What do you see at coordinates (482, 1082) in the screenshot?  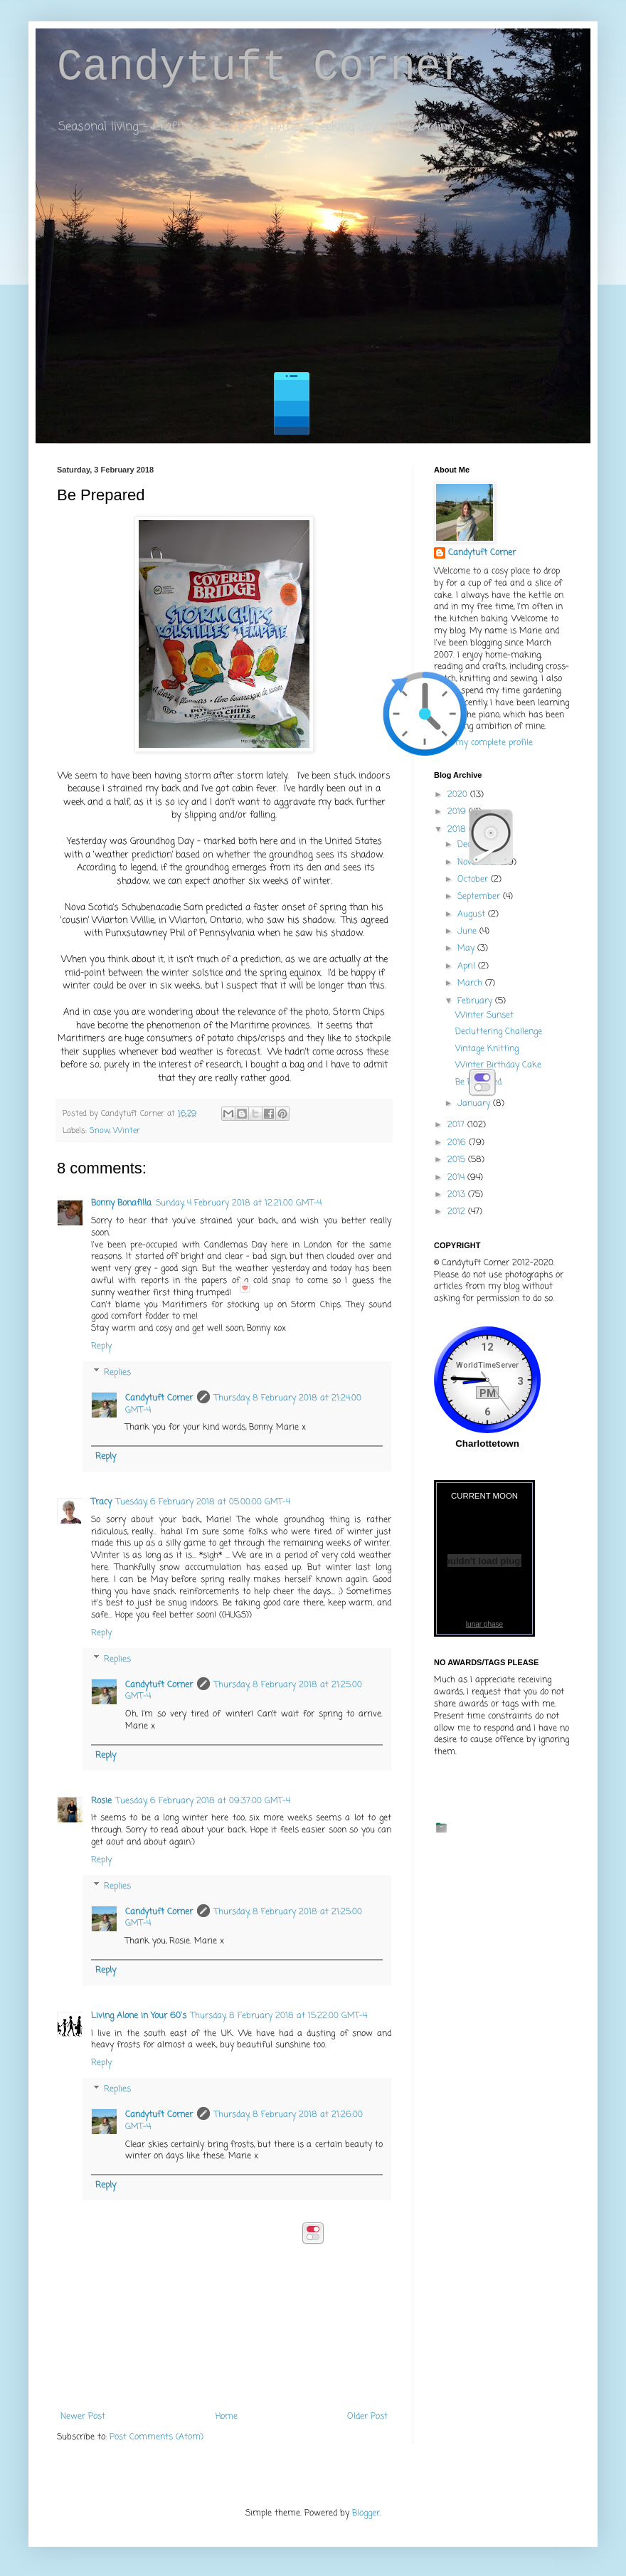 I see `open desktop preferences or settings` at bounding box center [482, 1082].